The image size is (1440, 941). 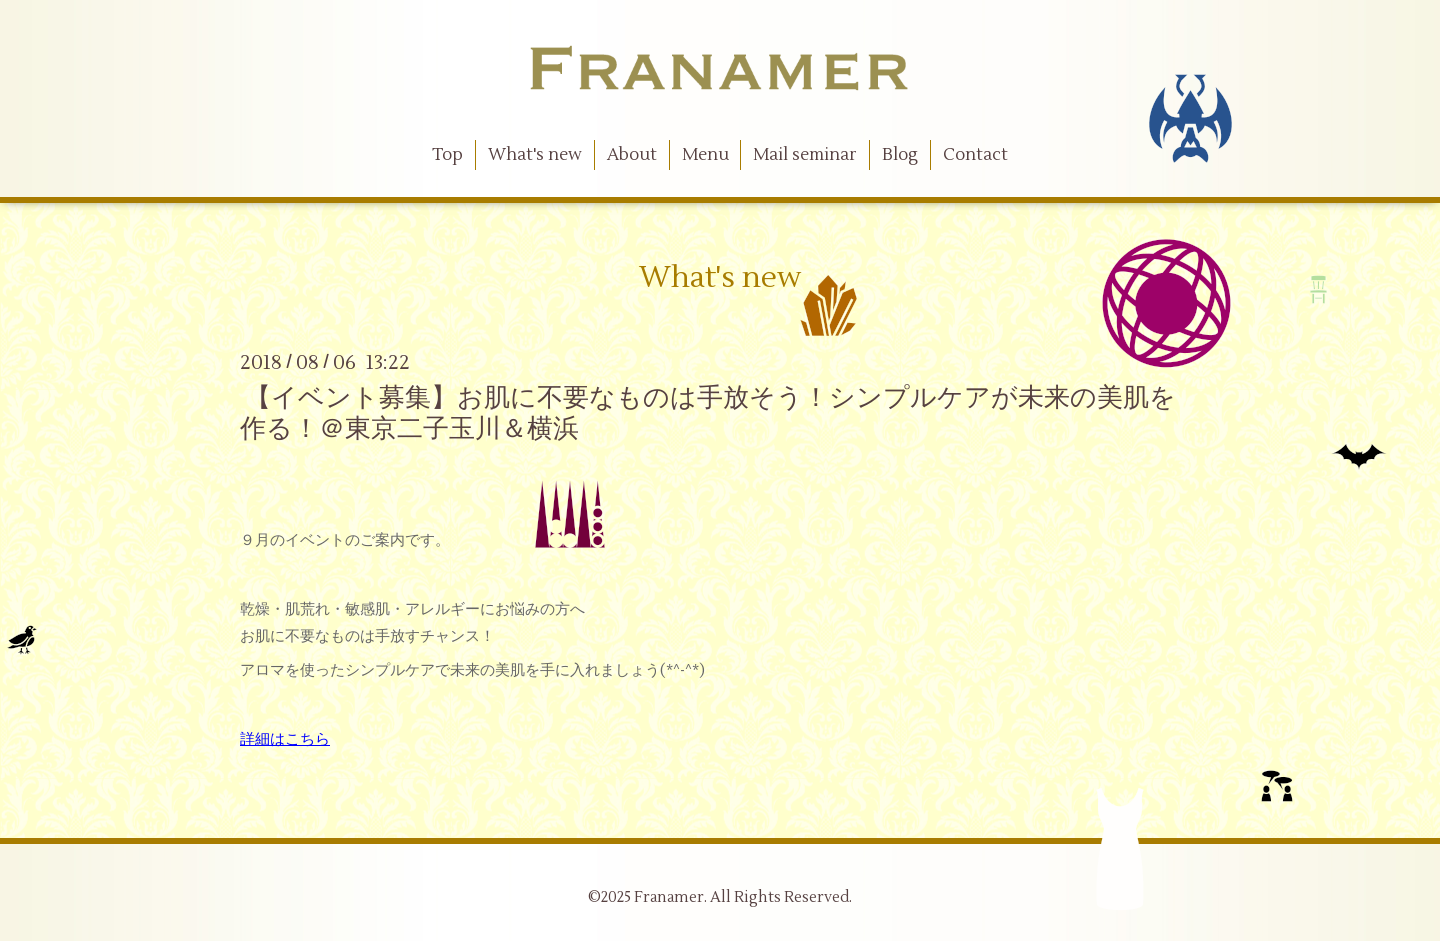 What do you see at coordinates (1120, 849) in the screenshot?
I see `browse women's clothing or dresses` at bounding box center [1120, 849].